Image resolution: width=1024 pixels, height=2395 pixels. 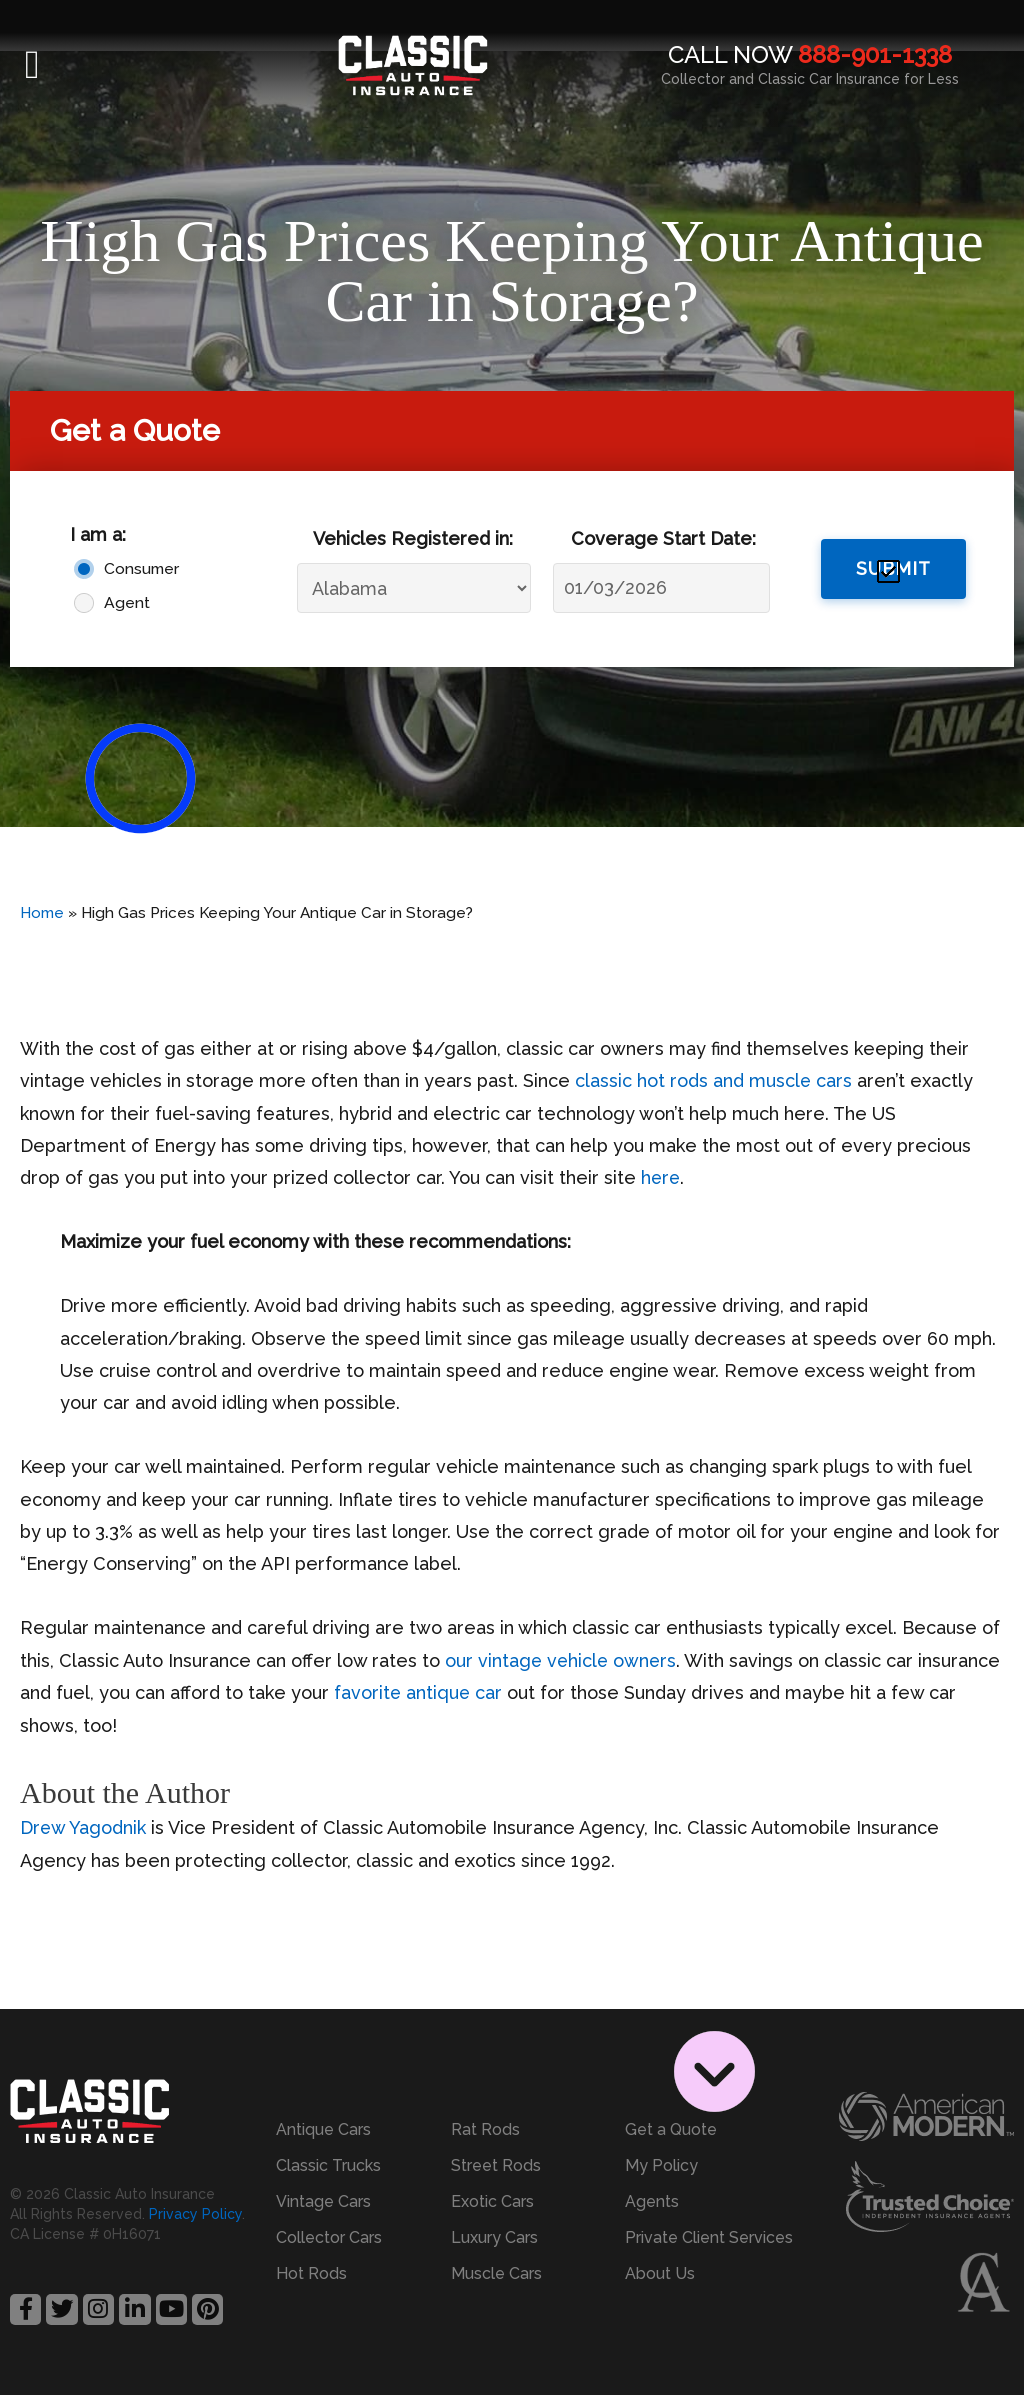 I want to click on expand content or show more details, so click(x=714, y=2071).